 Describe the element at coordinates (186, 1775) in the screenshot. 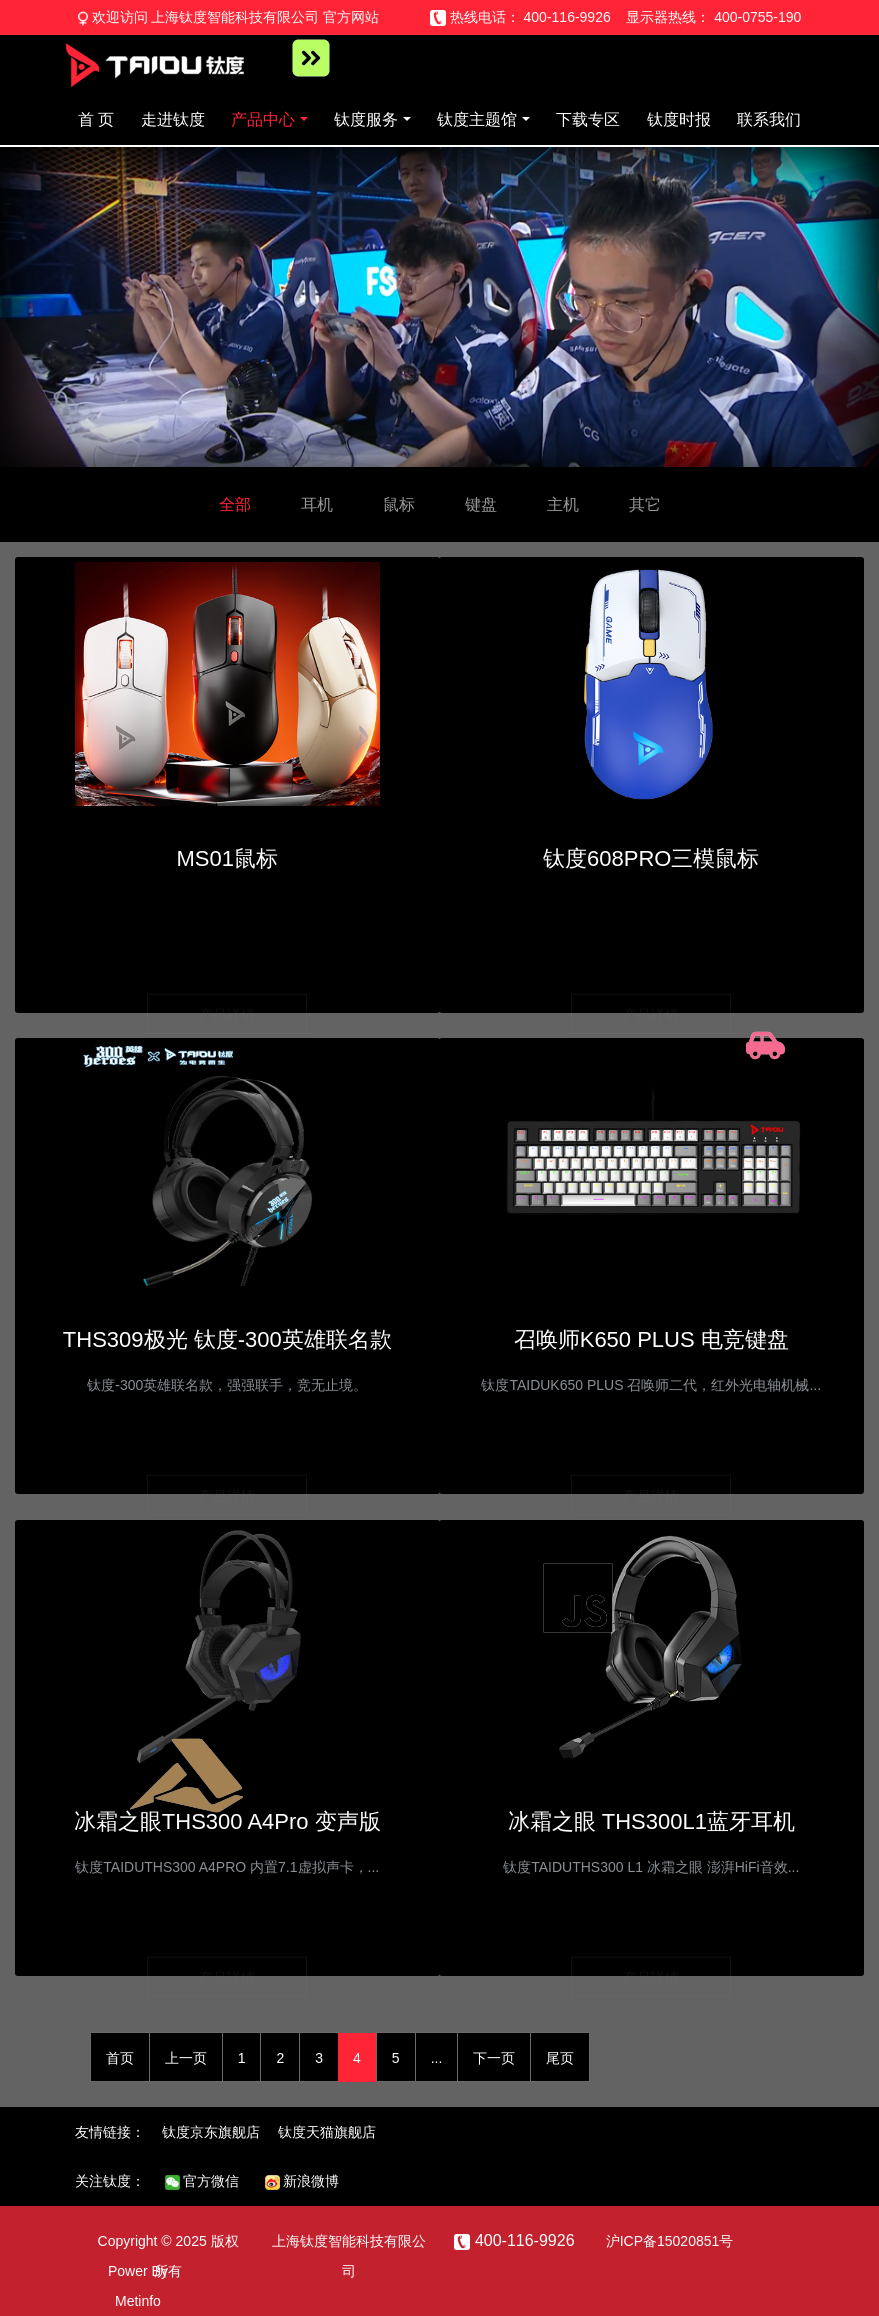

I see `accusoft company logo` at that location.